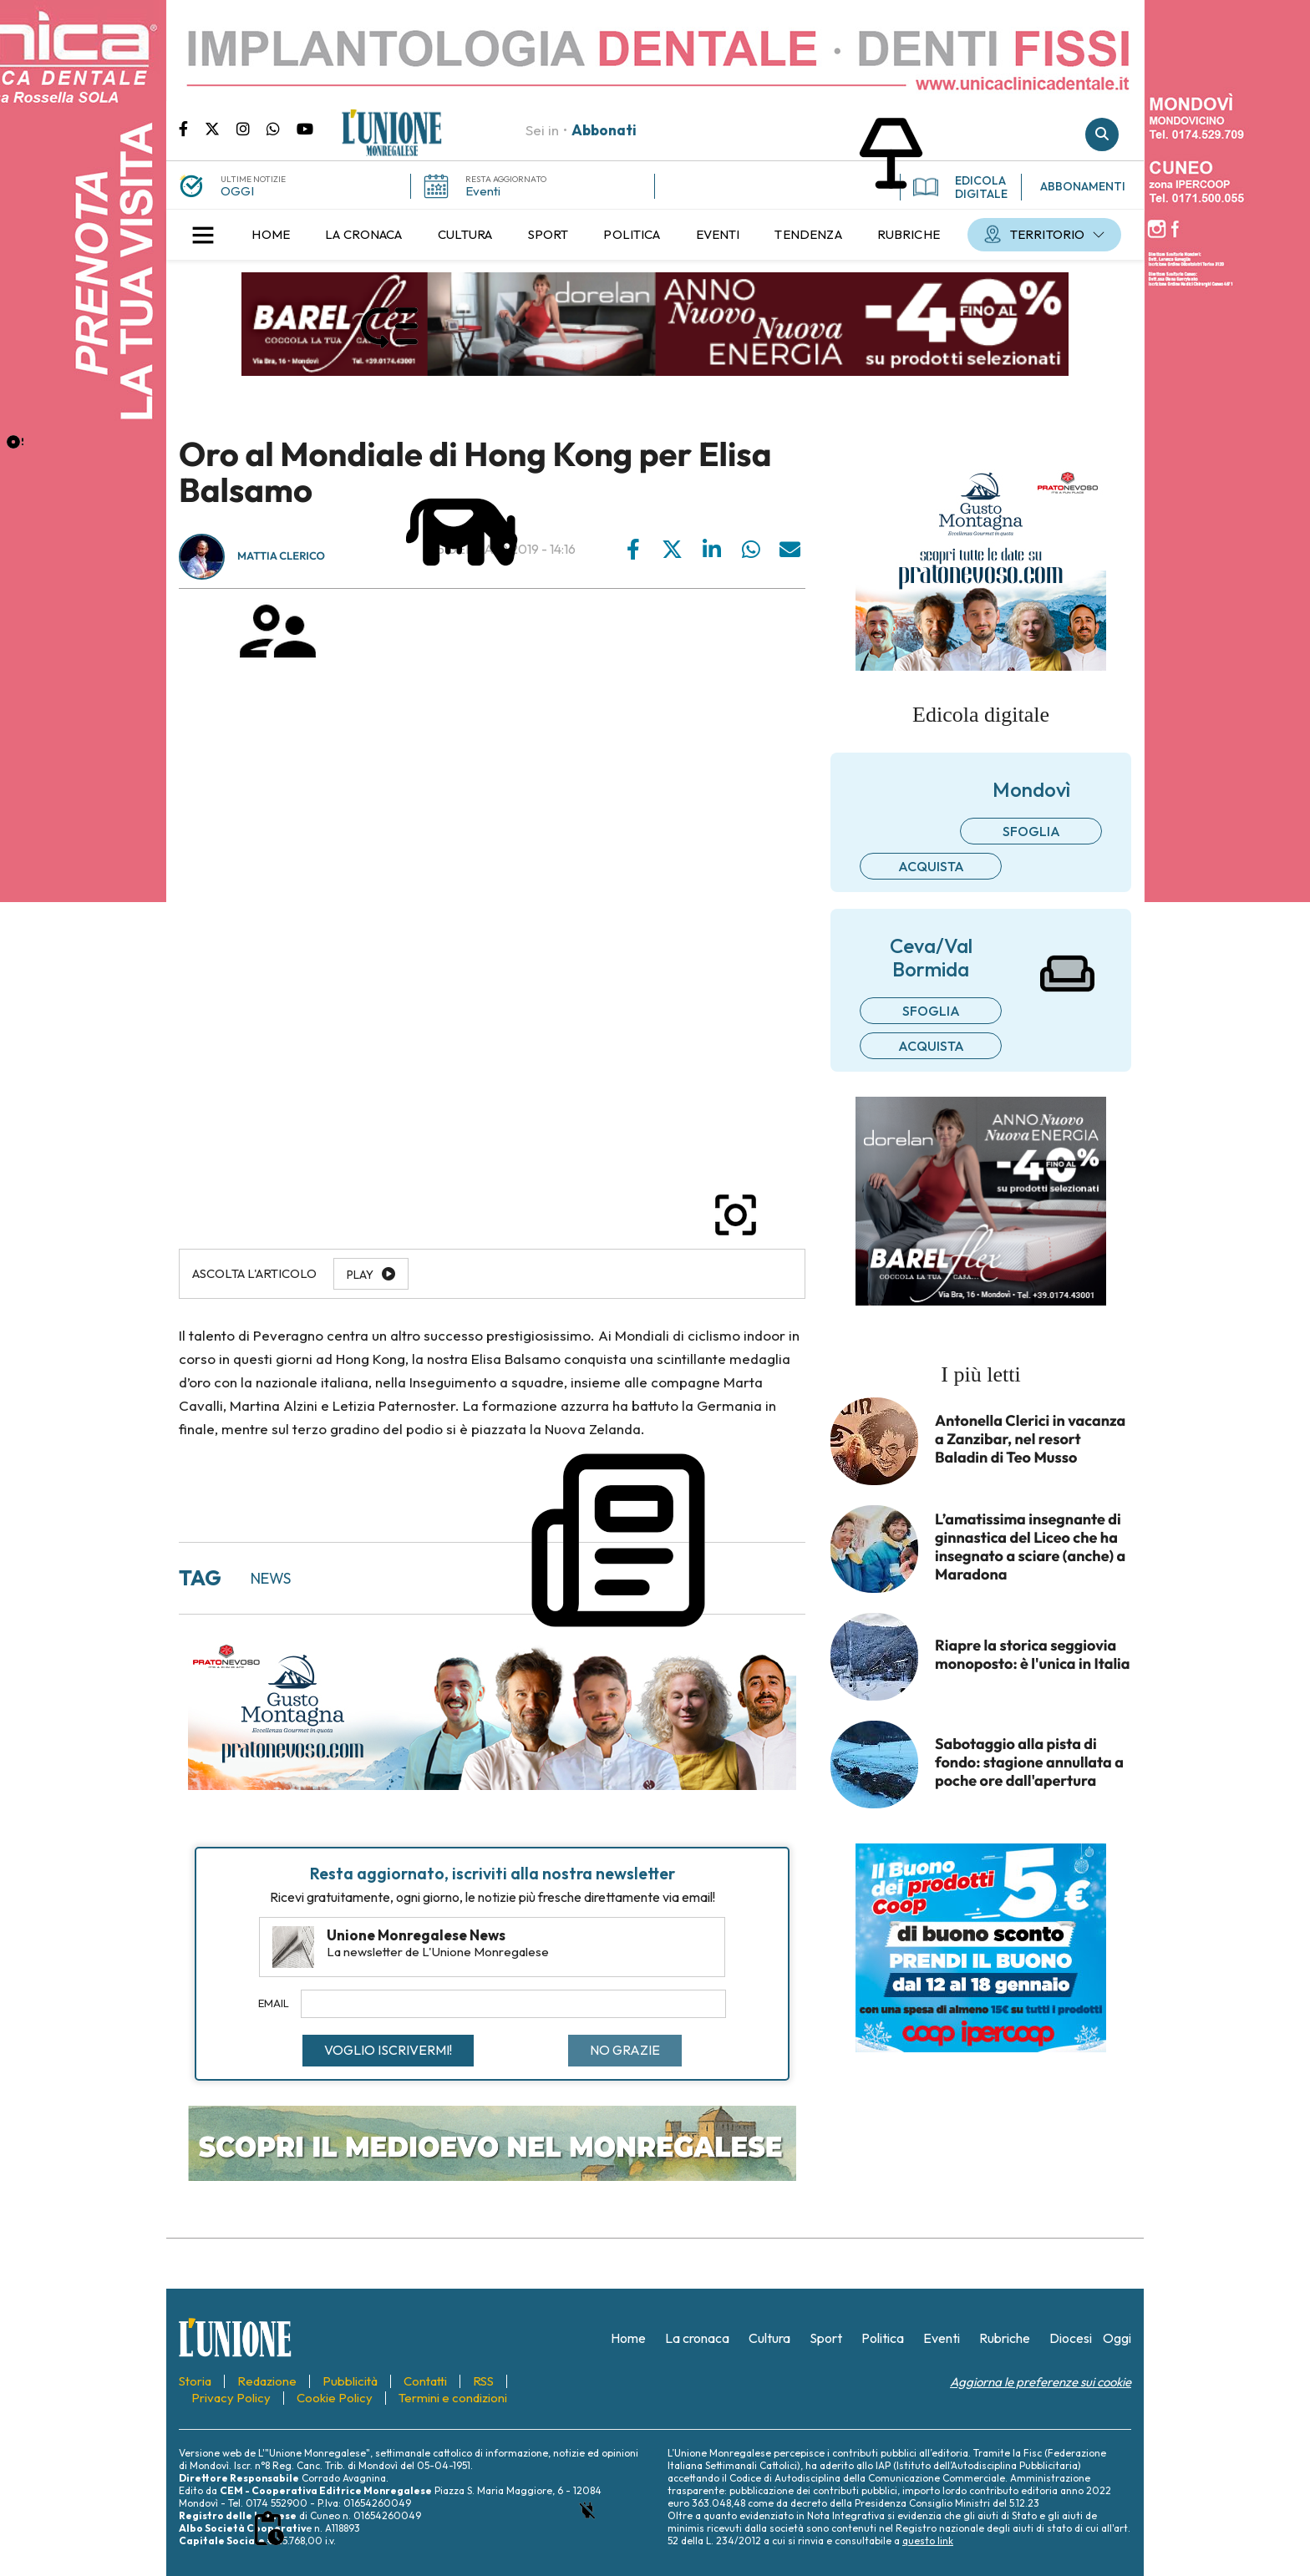 The width and height of the screenshot is (1310, 2576). I want to click on indicates storage disc is full, so click(15, 442).